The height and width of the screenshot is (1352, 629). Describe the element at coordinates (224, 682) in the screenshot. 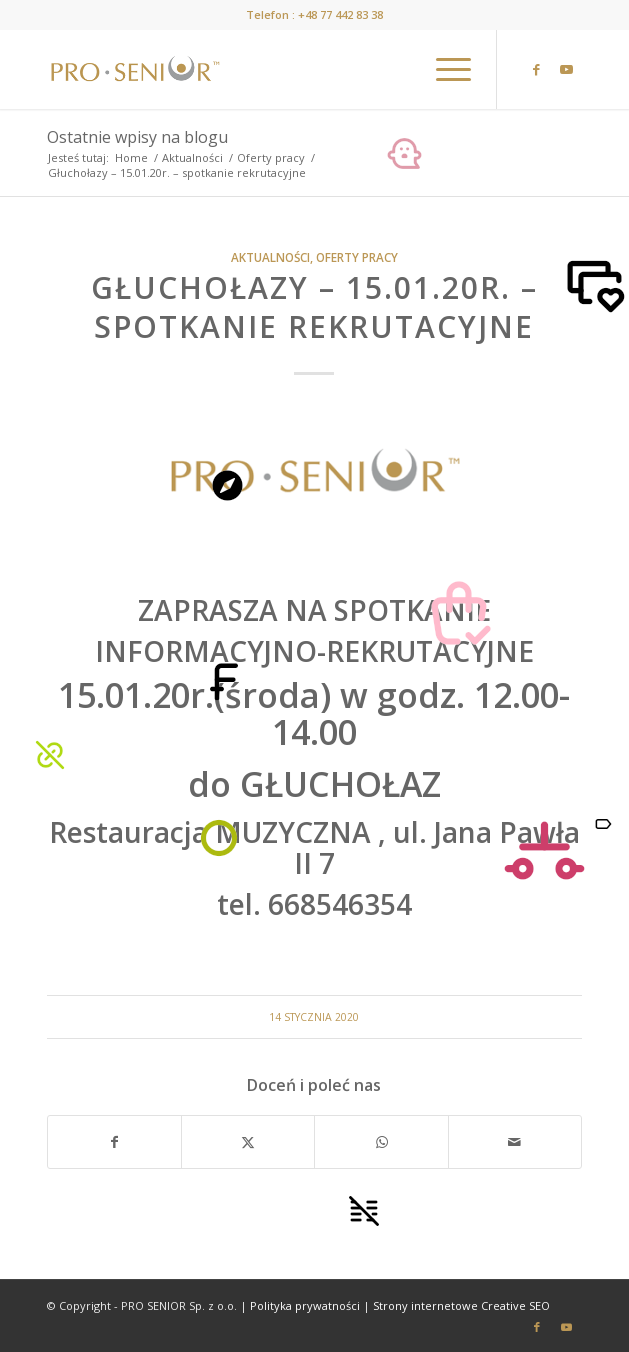

I see `indicates Swiss franc currency` at that location.